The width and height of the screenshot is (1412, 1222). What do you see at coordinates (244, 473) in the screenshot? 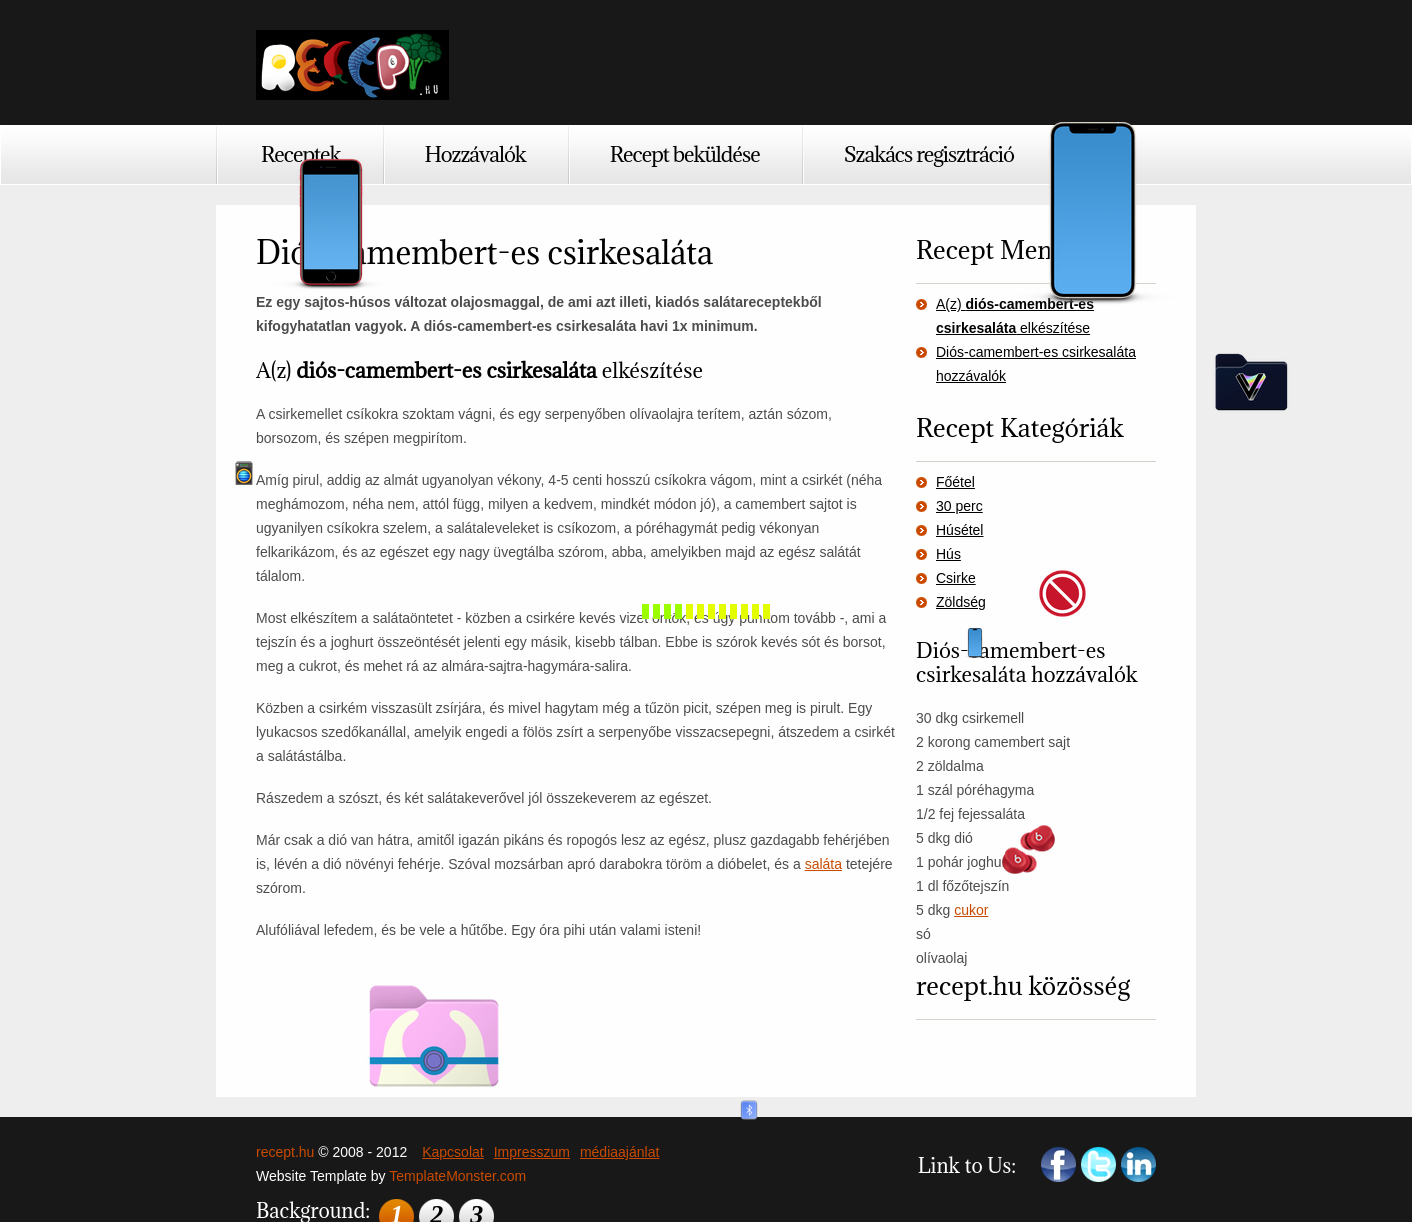
I see `access RAID 0 storage configuration settings` at bounding box center [244, 473].